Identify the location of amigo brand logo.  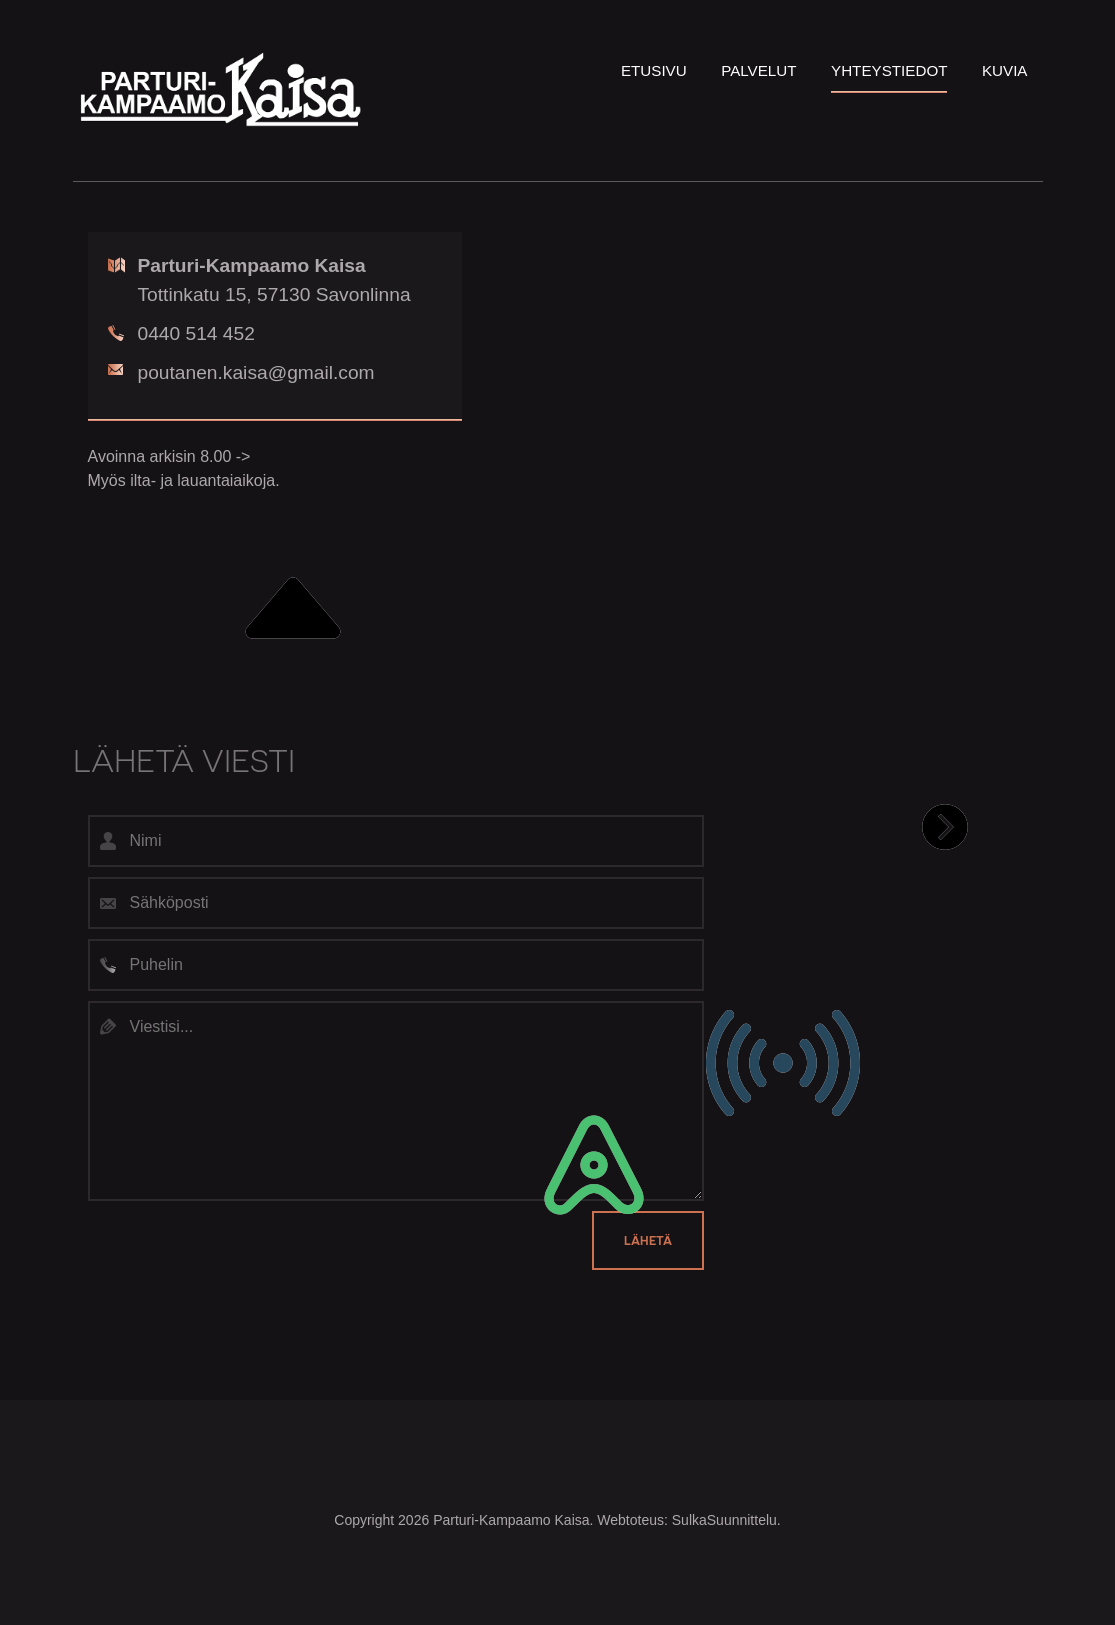
(594, 1165).